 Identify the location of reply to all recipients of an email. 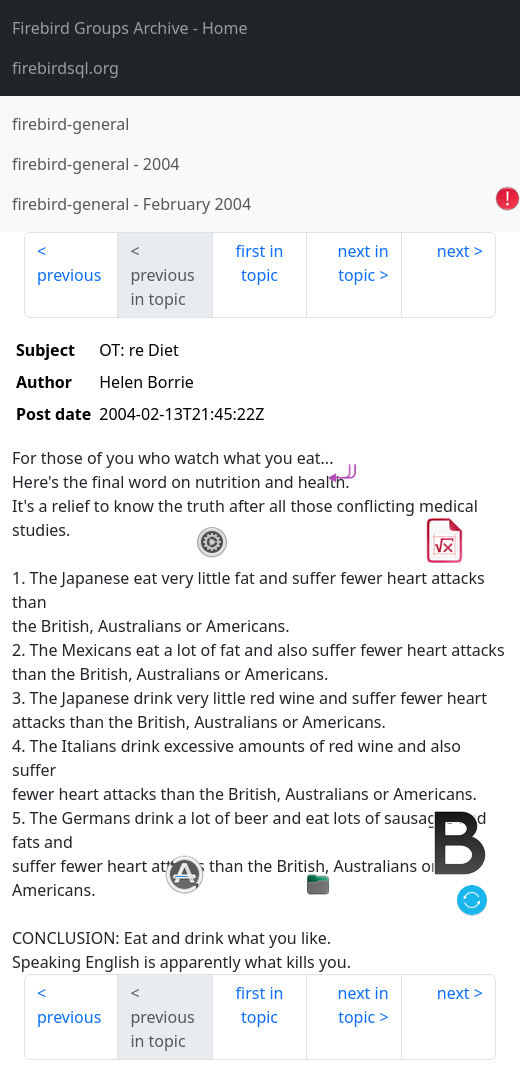
(341, 471).